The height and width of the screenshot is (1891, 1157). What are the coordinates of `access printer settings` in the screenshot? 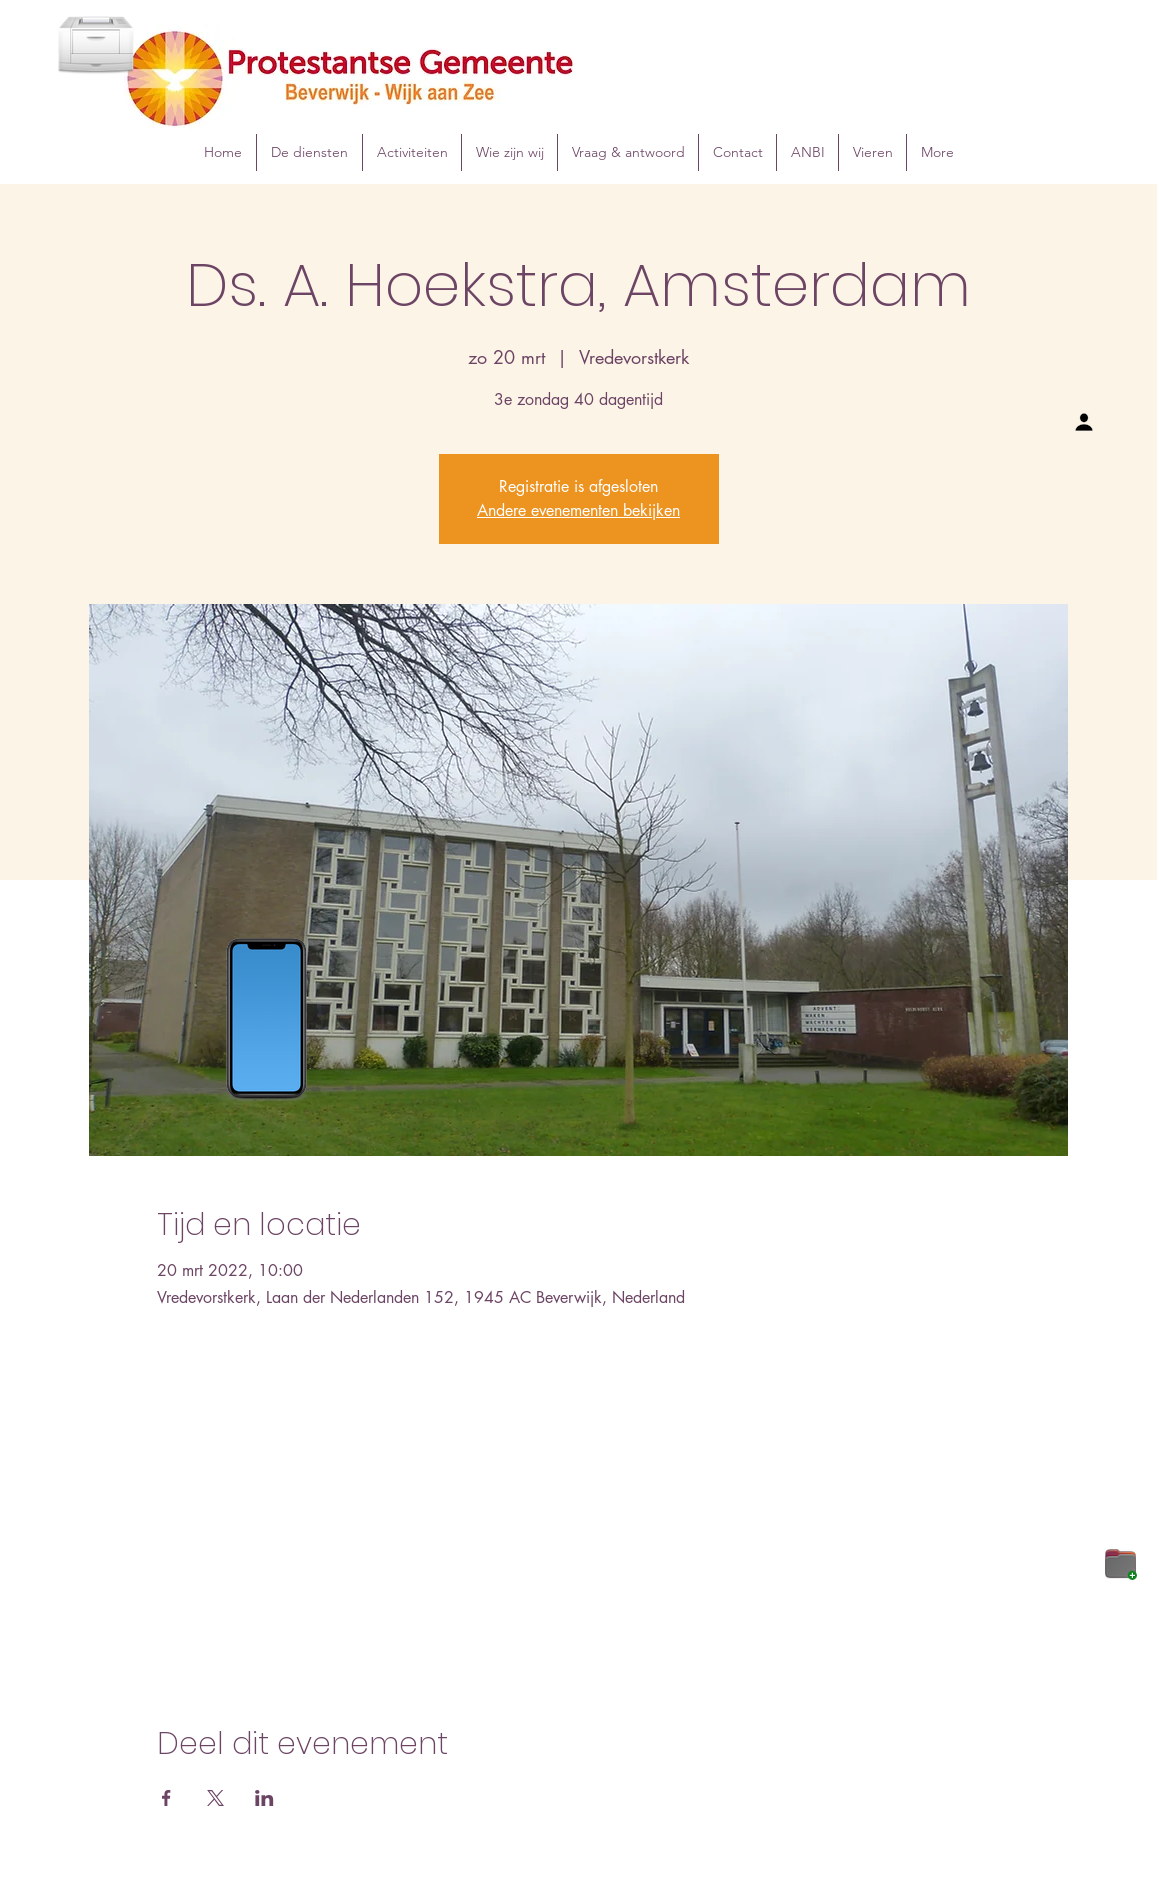 It's located at (96, 45).